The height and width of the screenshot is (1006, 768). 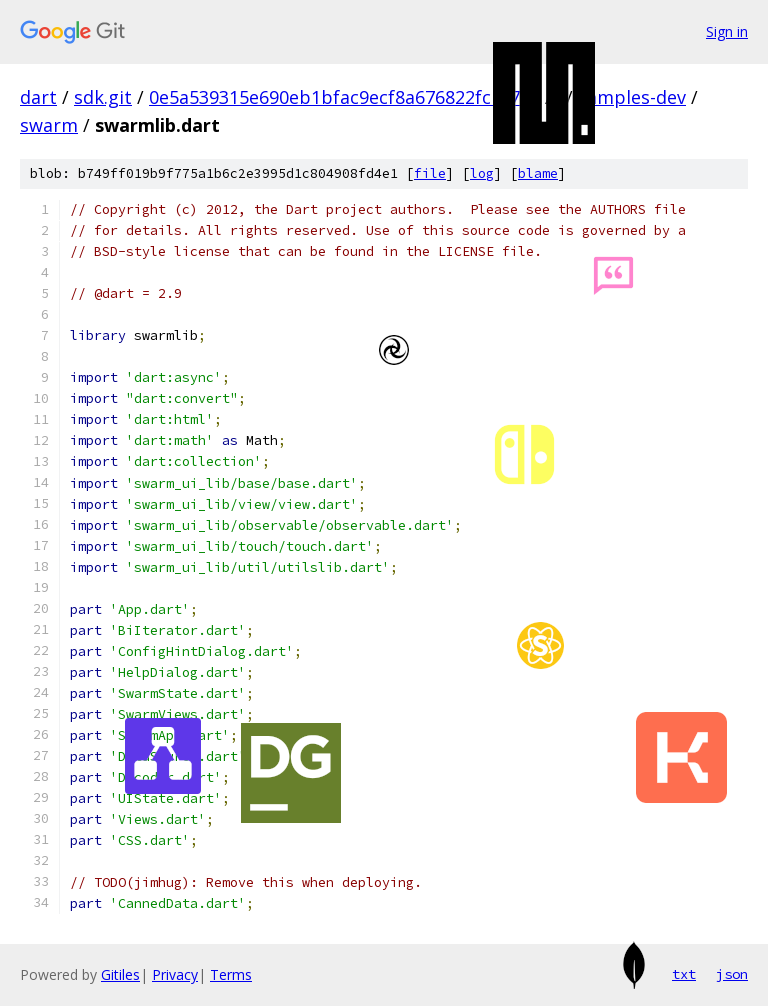 What do you see at coordinates (544, 93) in the screenshot?
I see `micropython programming language logo` at bounding box center [544, 93].